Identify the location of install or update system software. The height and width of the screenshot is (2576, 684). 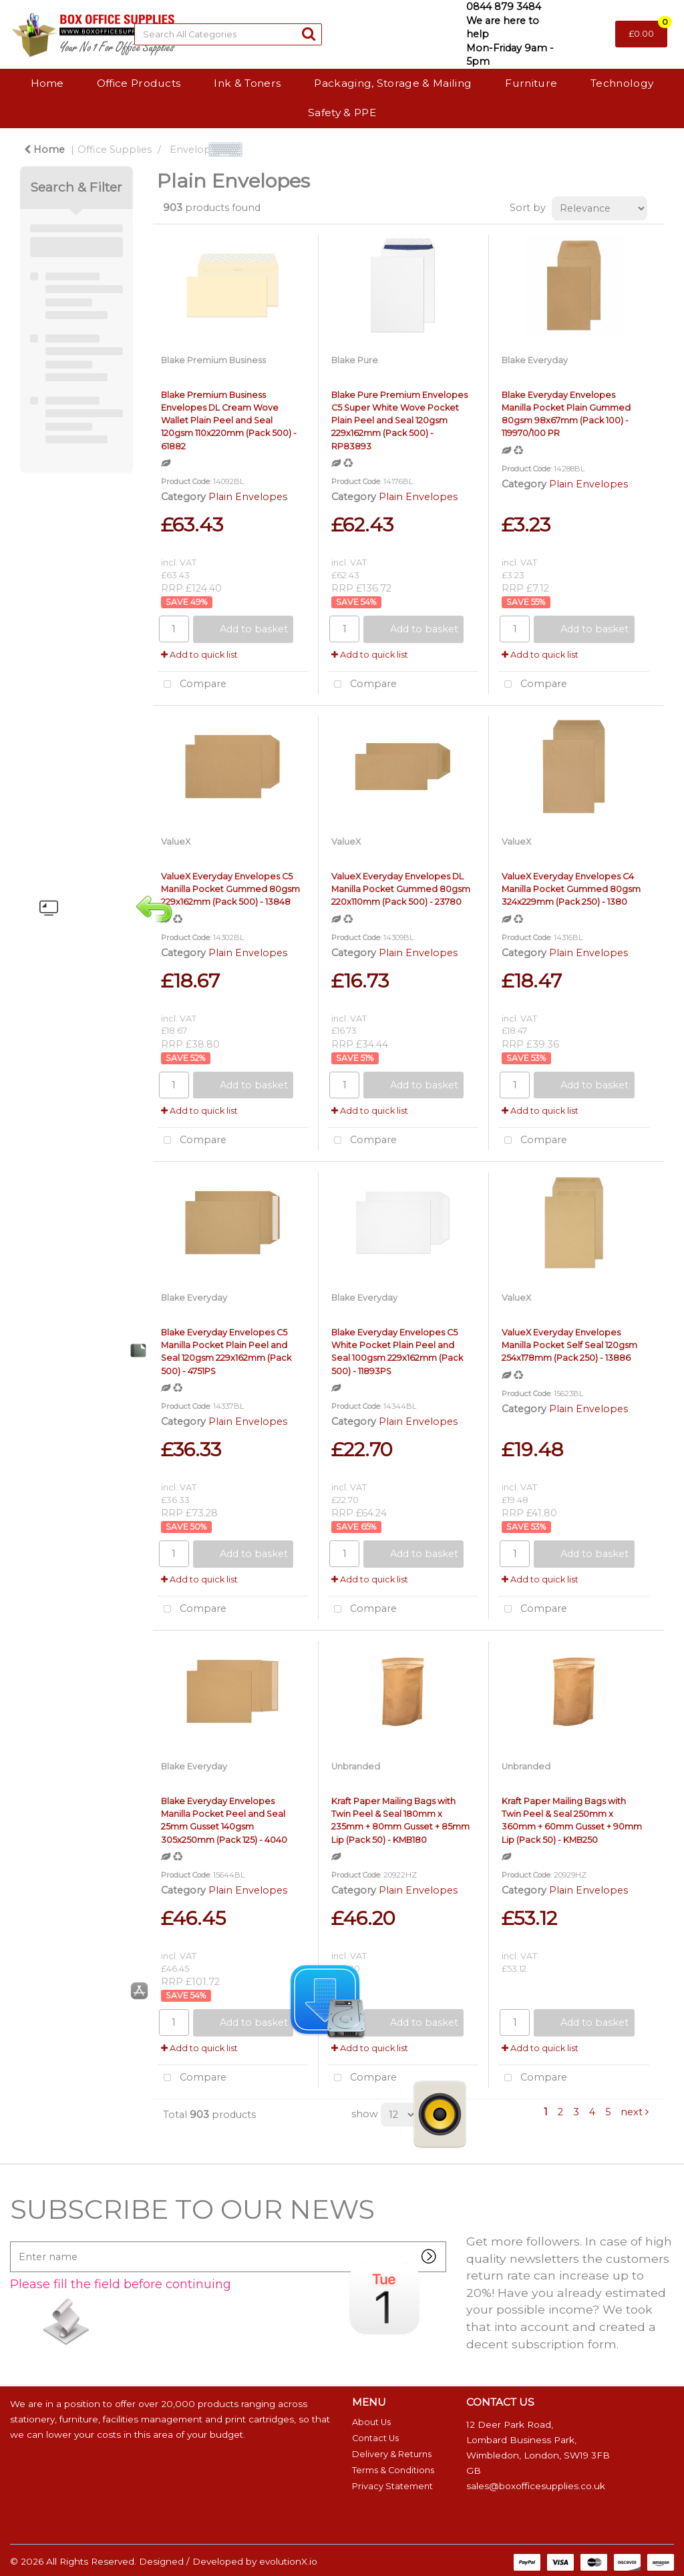
(325, 1999).